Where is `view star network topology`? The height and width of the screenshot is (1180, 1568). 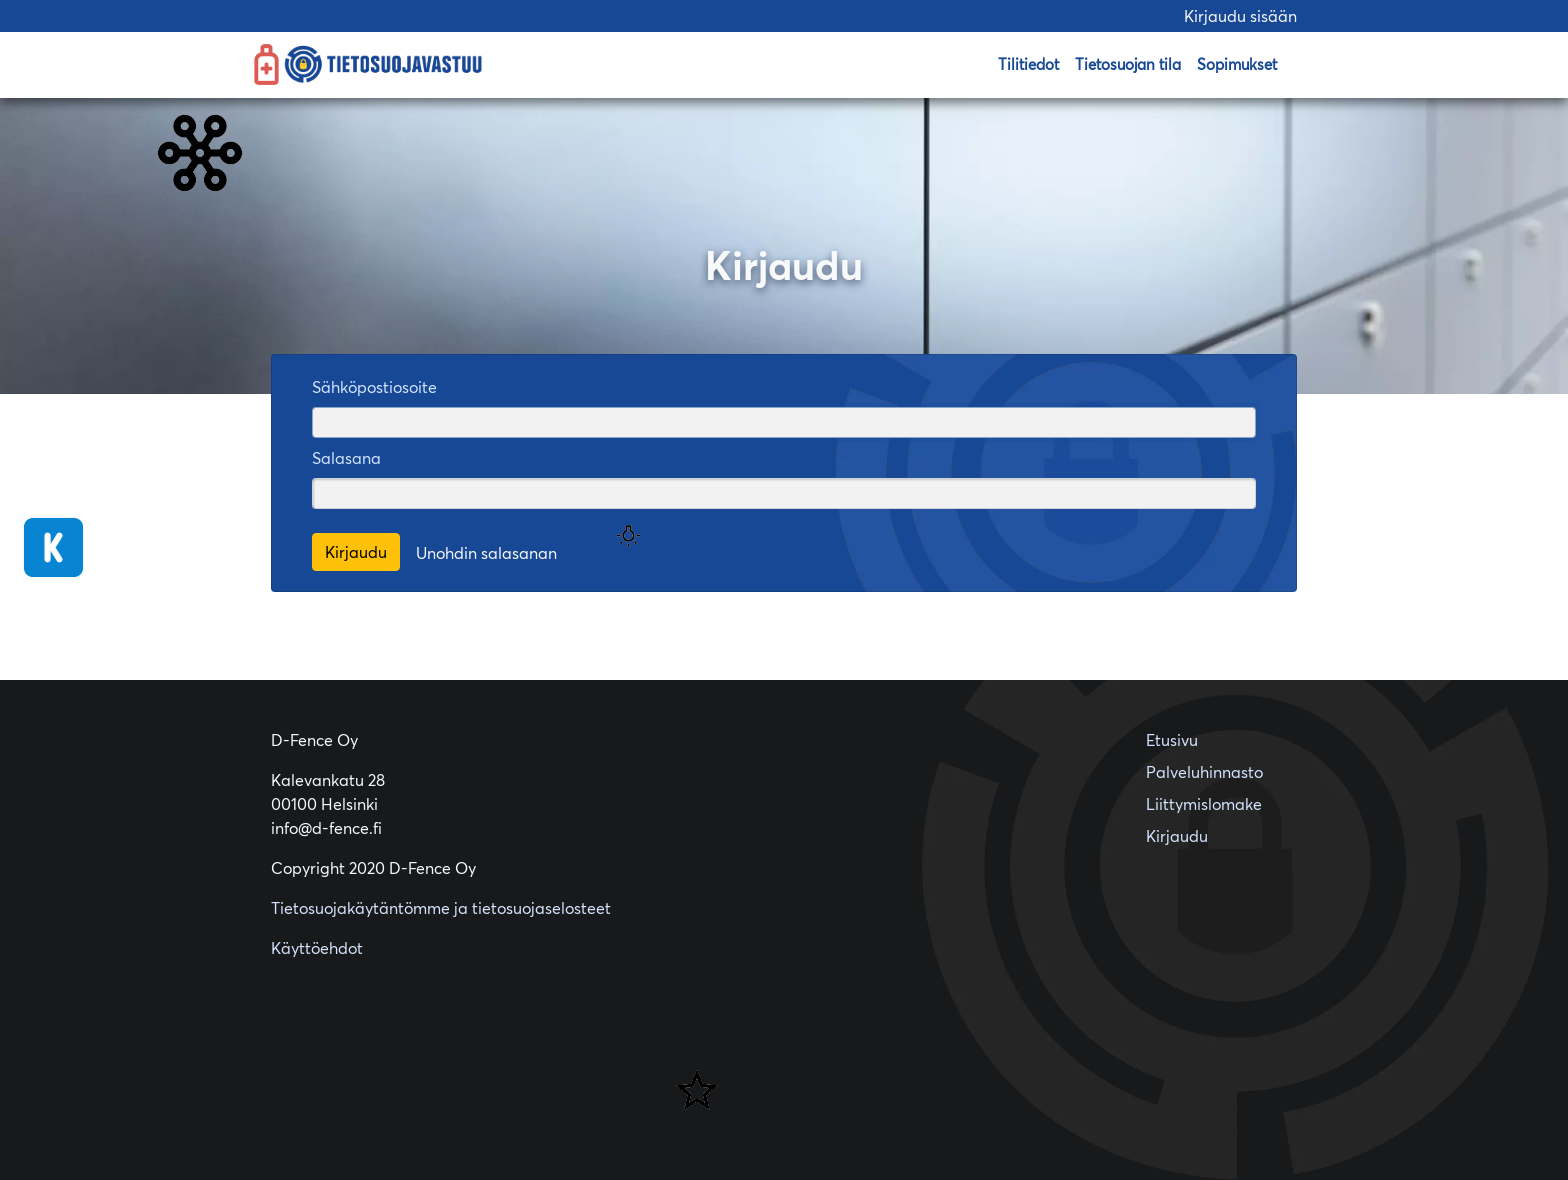
view star network topology is located at coordinates (200, 153).